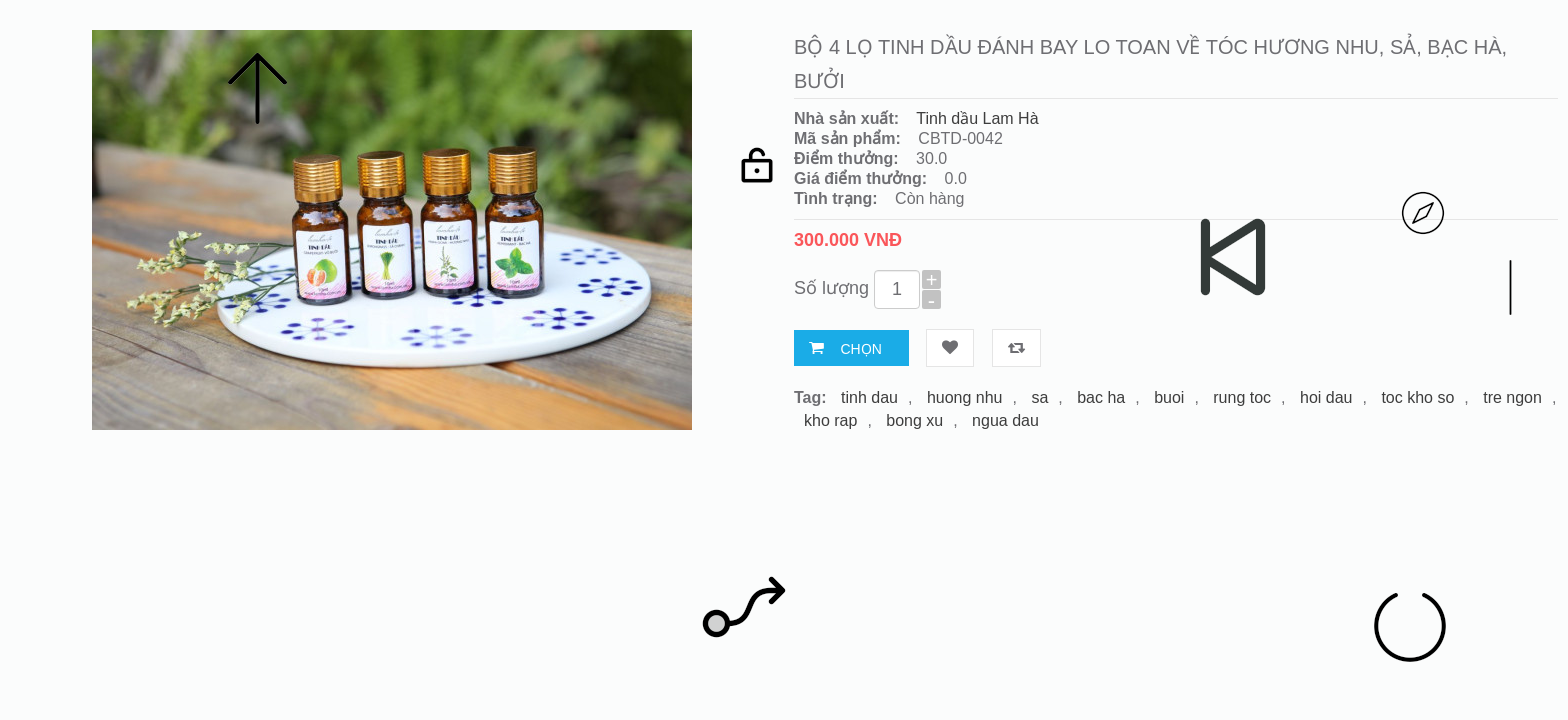 This screenshot has width=1568, height=720. What do you see at coordinates (1510, 287) in the screenshot?
I see `vertical divider separating UI elements` at bounding box center [1510, 287].